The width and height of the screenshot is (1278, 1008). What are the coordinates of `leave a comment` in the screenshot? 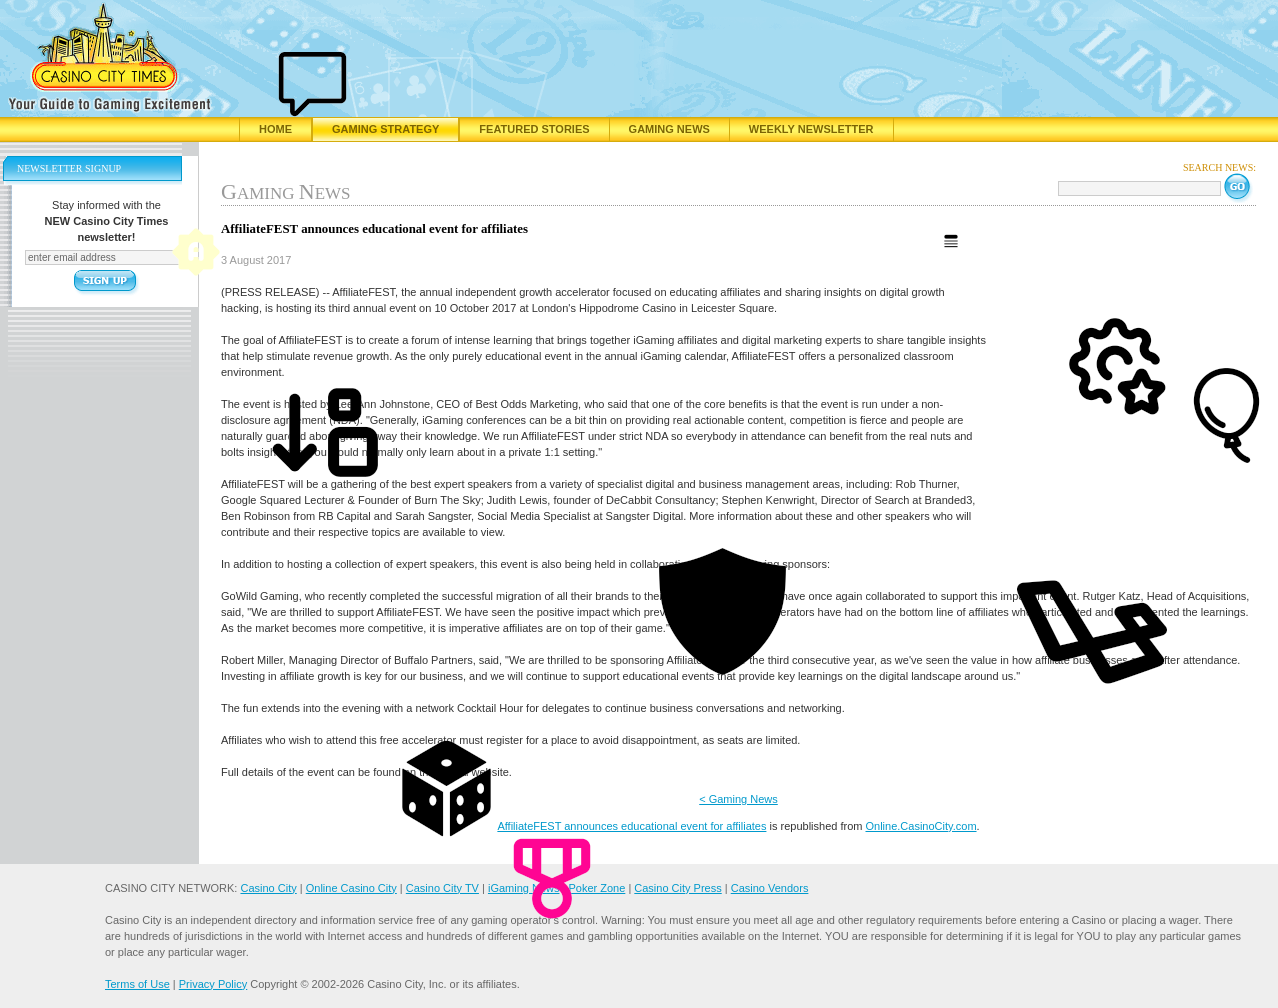 It's located at (312, 82).